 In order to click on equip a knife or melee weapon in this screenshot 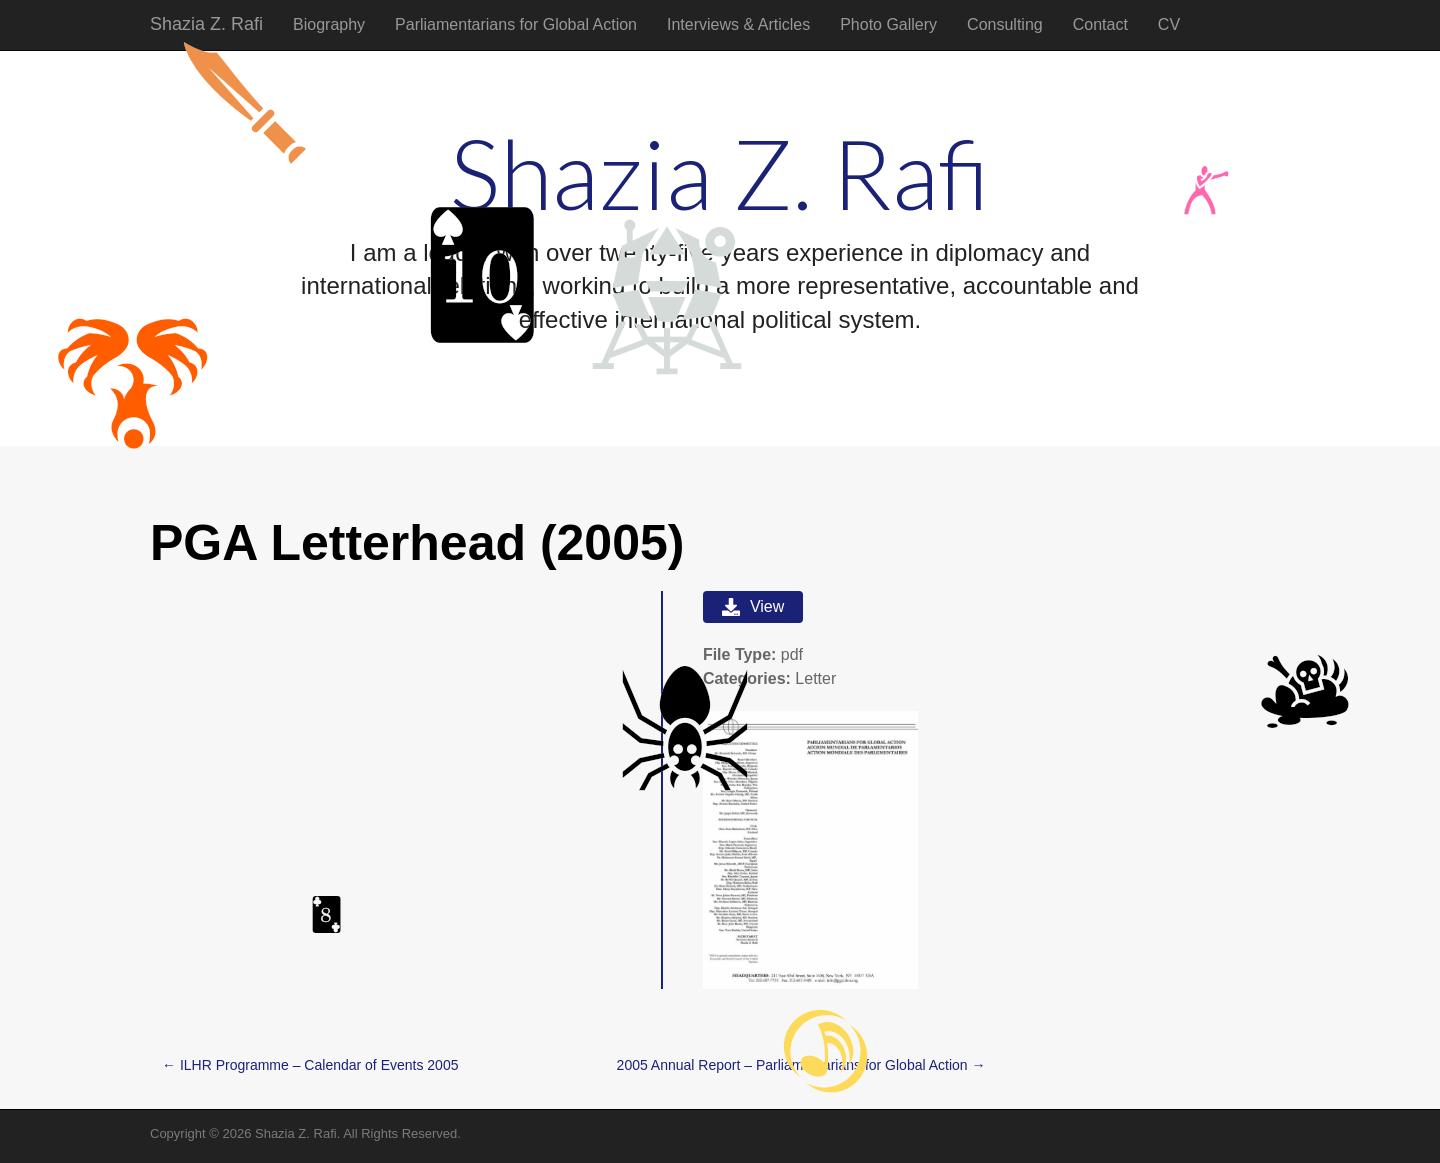, I will do `click(245, 103)`.